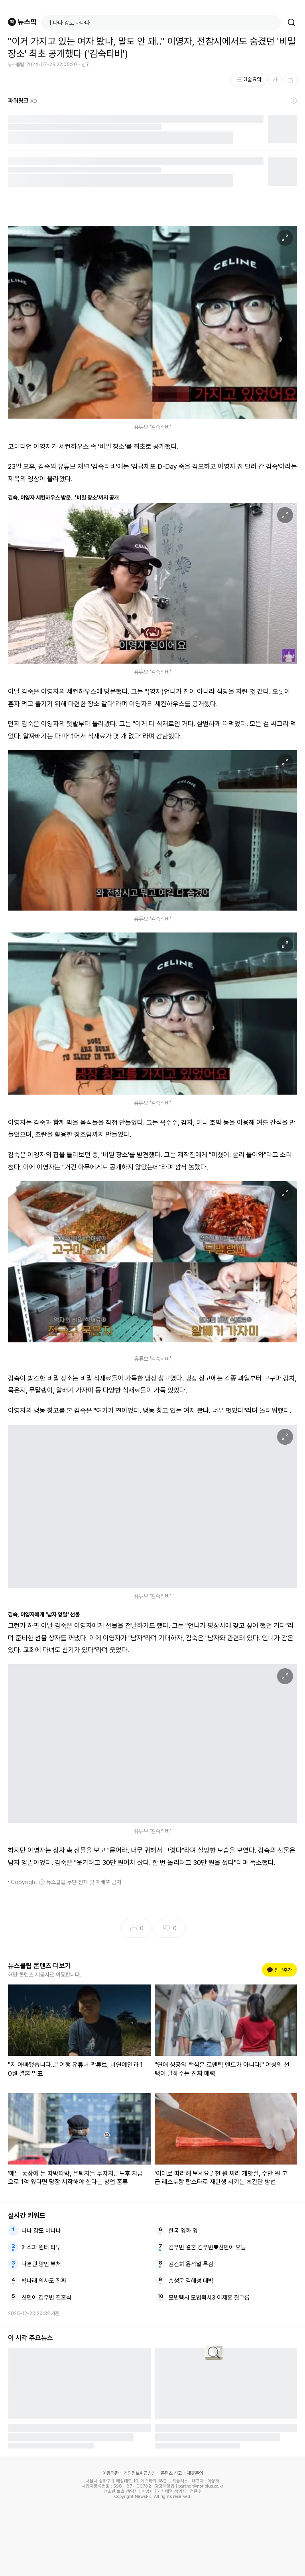 The height and width of the screenshot is (2576, 305). What do you see at coordinates (107, 2135) in the screenshot?
I see `check for available software updates` at bounding box center [107, 2135].